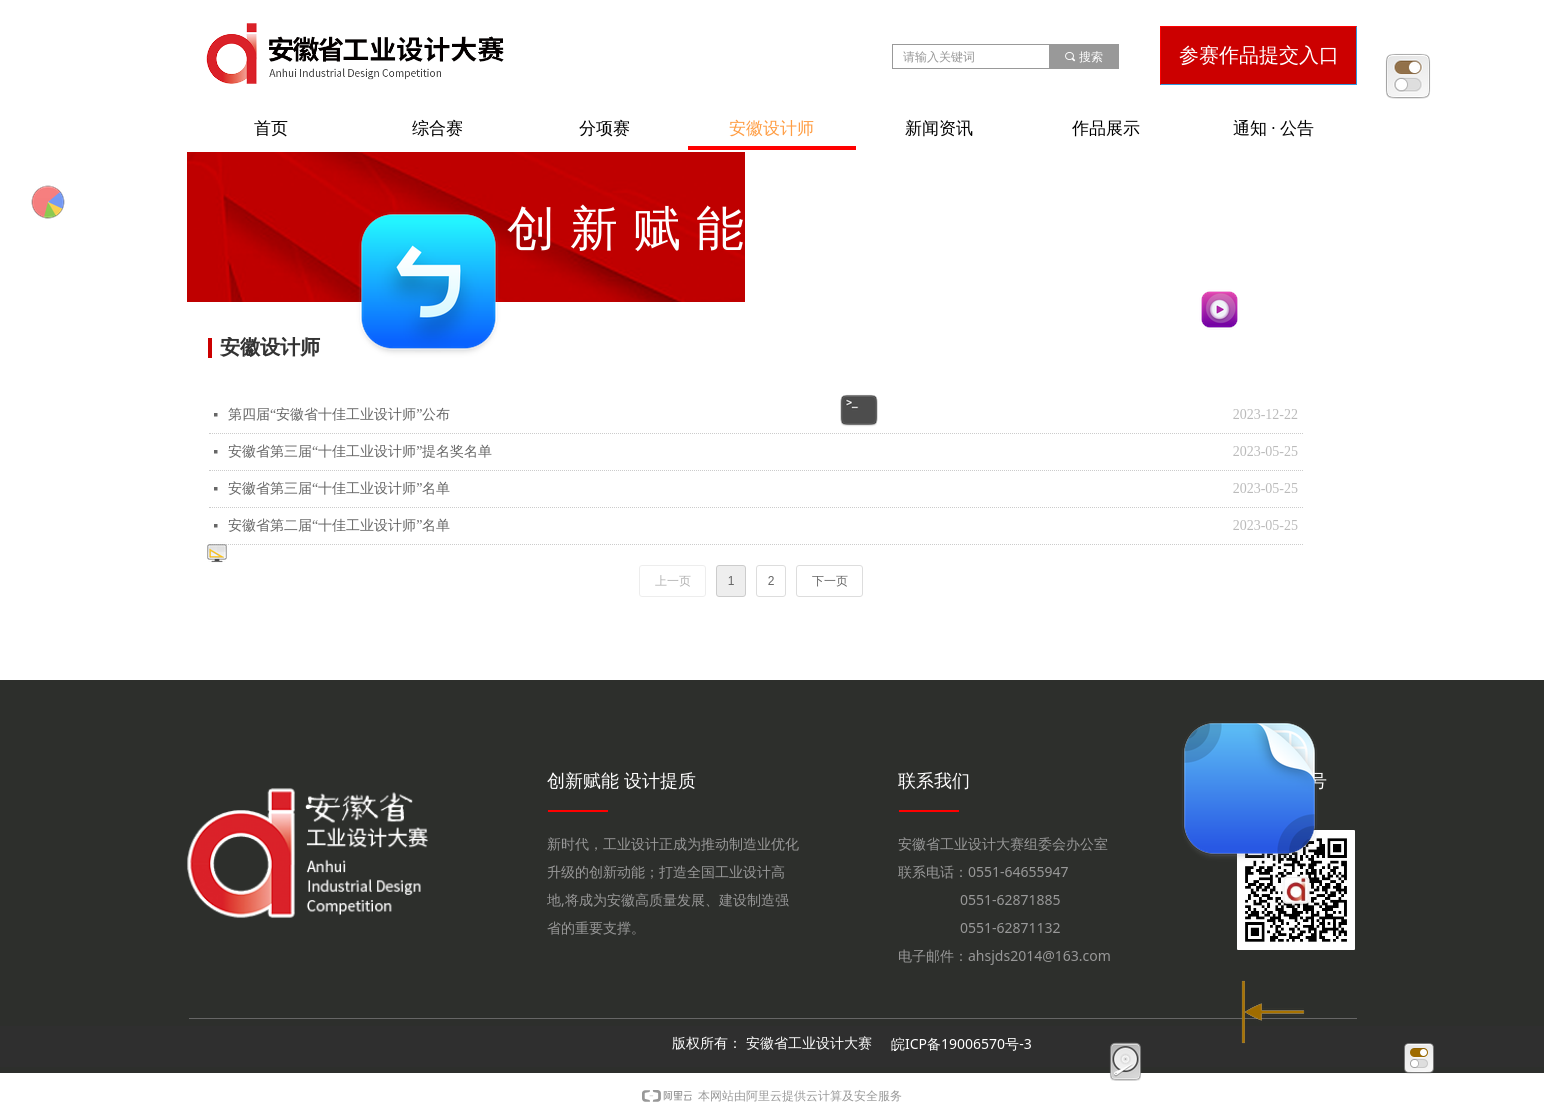 The height and width of the screenshot is (1115, 1544). What do you see at coordinates (1273, 1012) in the screenshot?
I see `go to the first item in a list or sequence` at bounding box center [1273, 1012].